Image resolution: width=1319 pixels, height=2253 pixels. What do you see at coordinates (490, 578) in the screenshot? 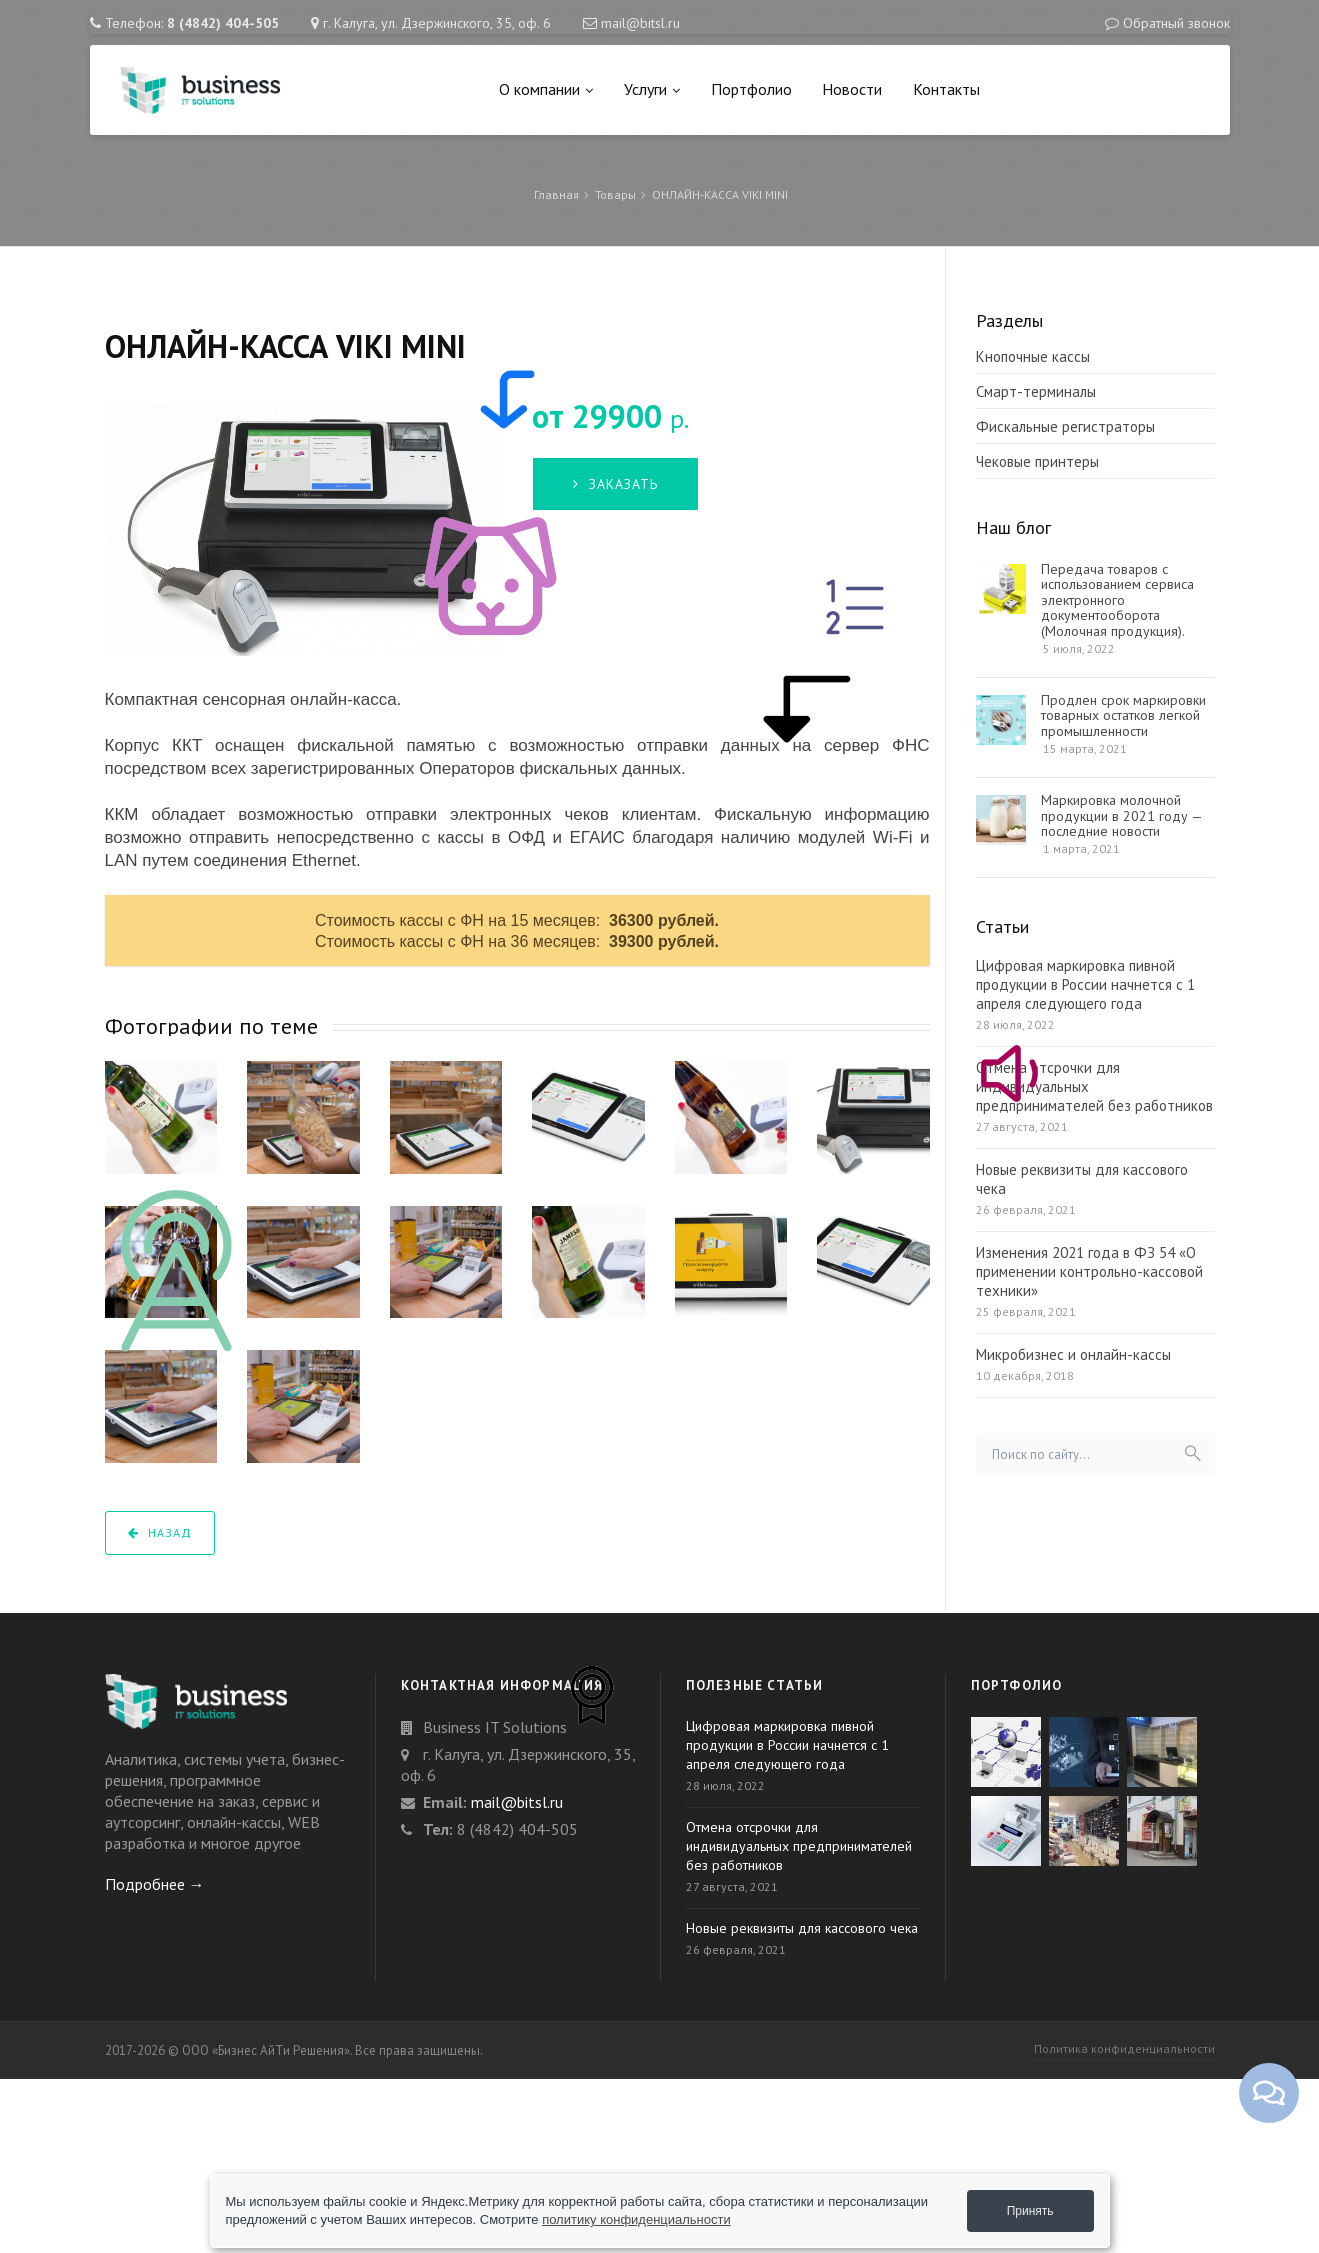
I see `access pet-related features or settings` at bounding box center [490, 578].